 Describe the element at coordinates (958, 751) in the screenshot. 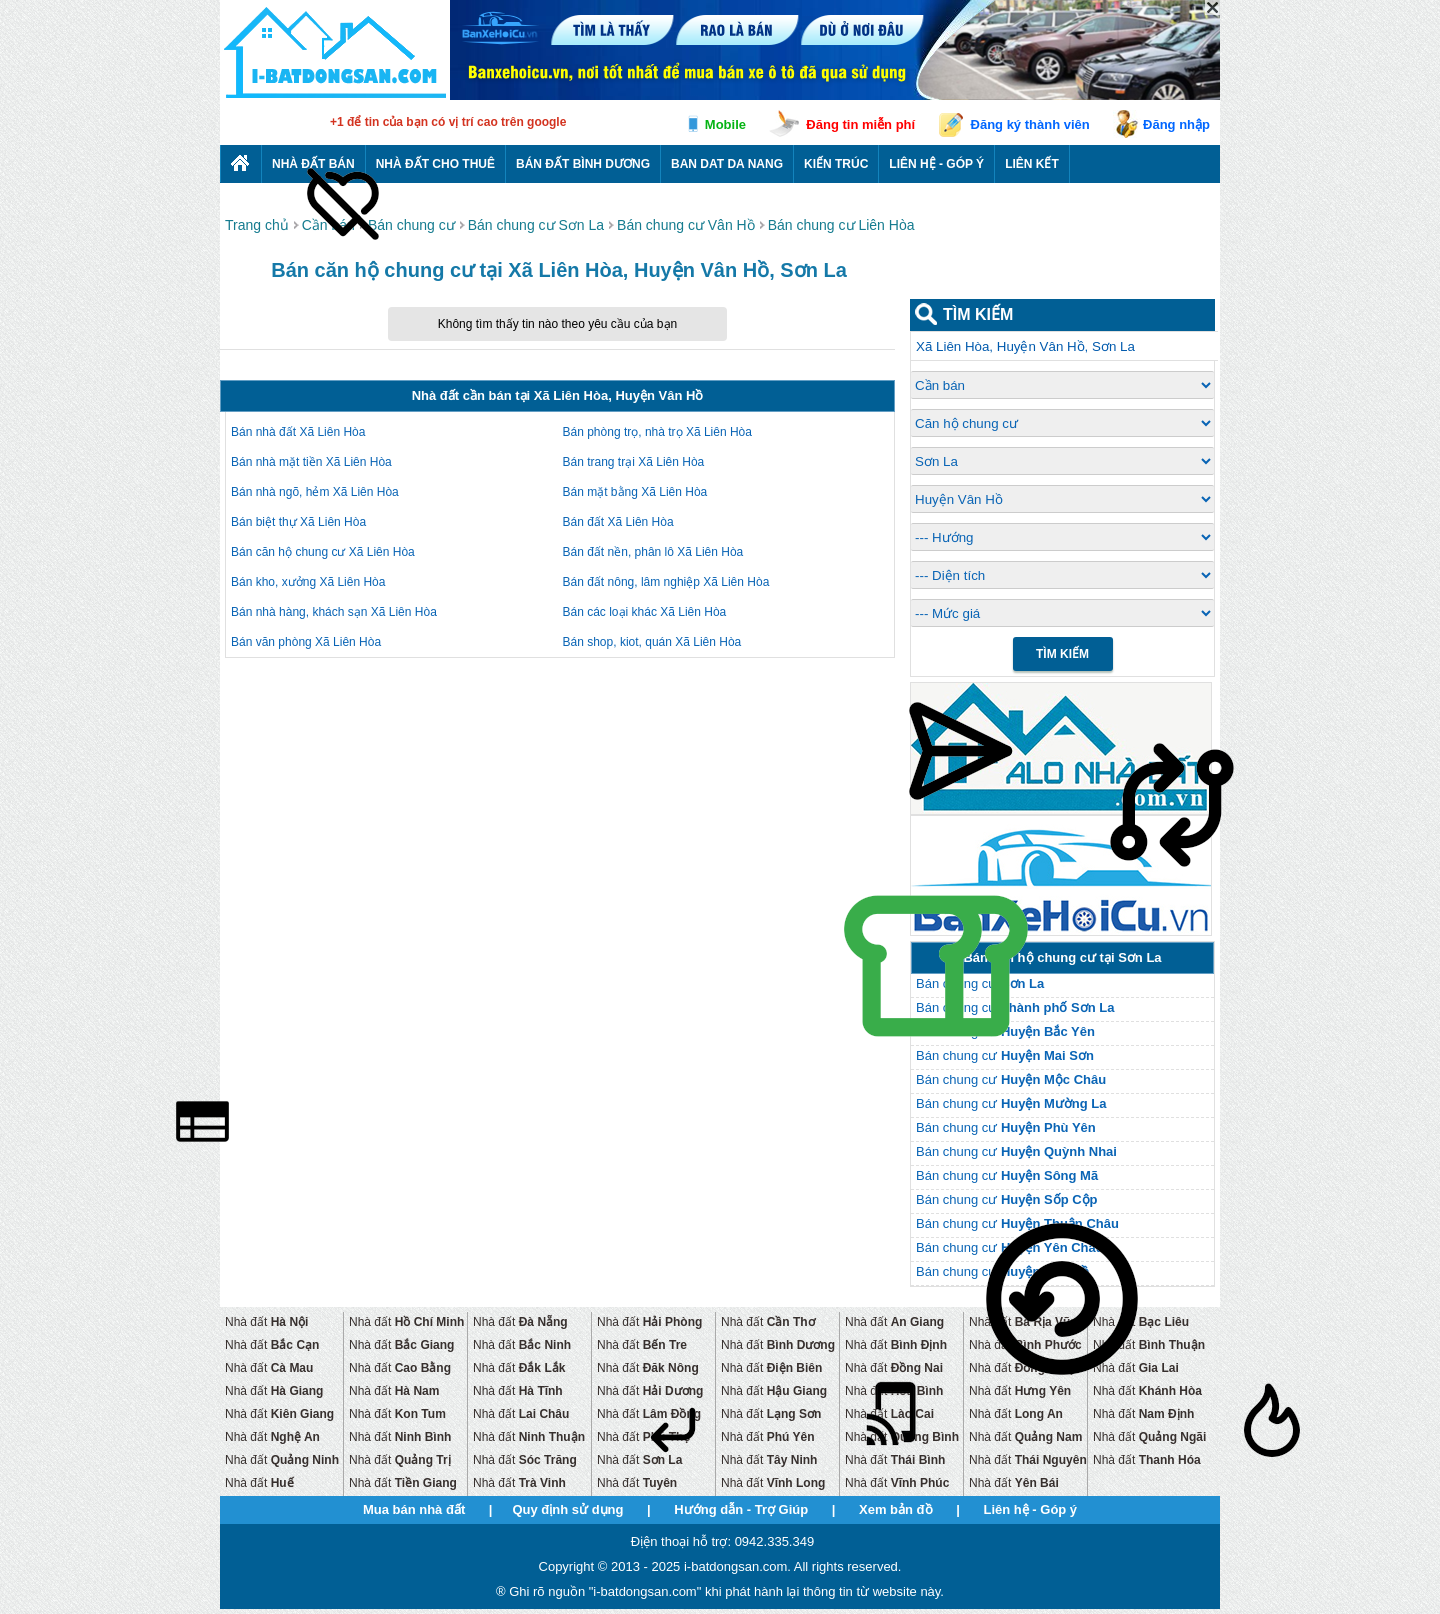

I see `send a message` at that location.